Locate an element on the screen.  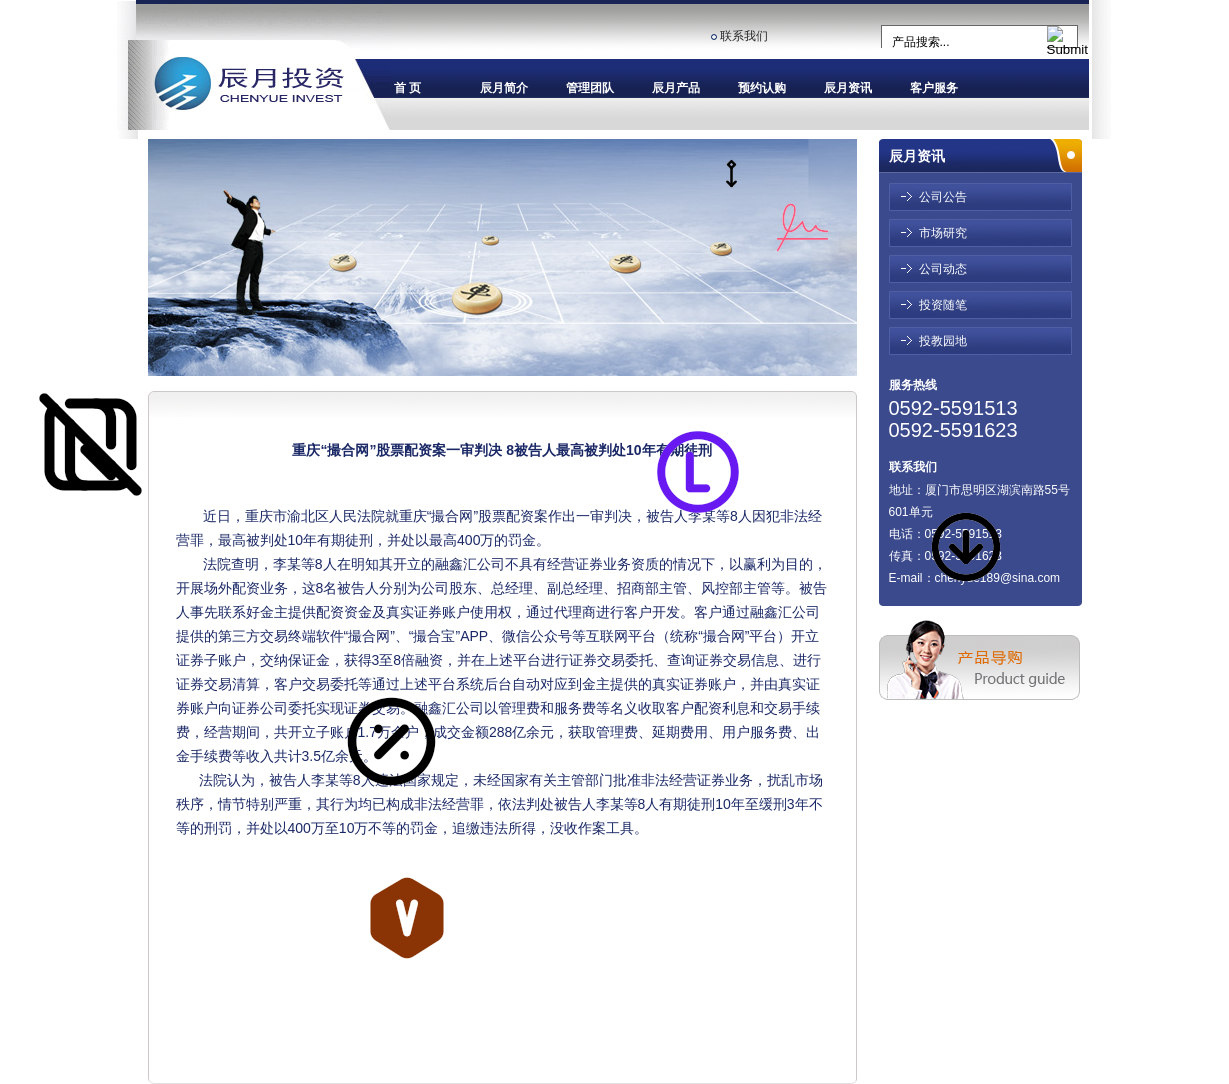
download file or content is located at coordinates (966, 547).